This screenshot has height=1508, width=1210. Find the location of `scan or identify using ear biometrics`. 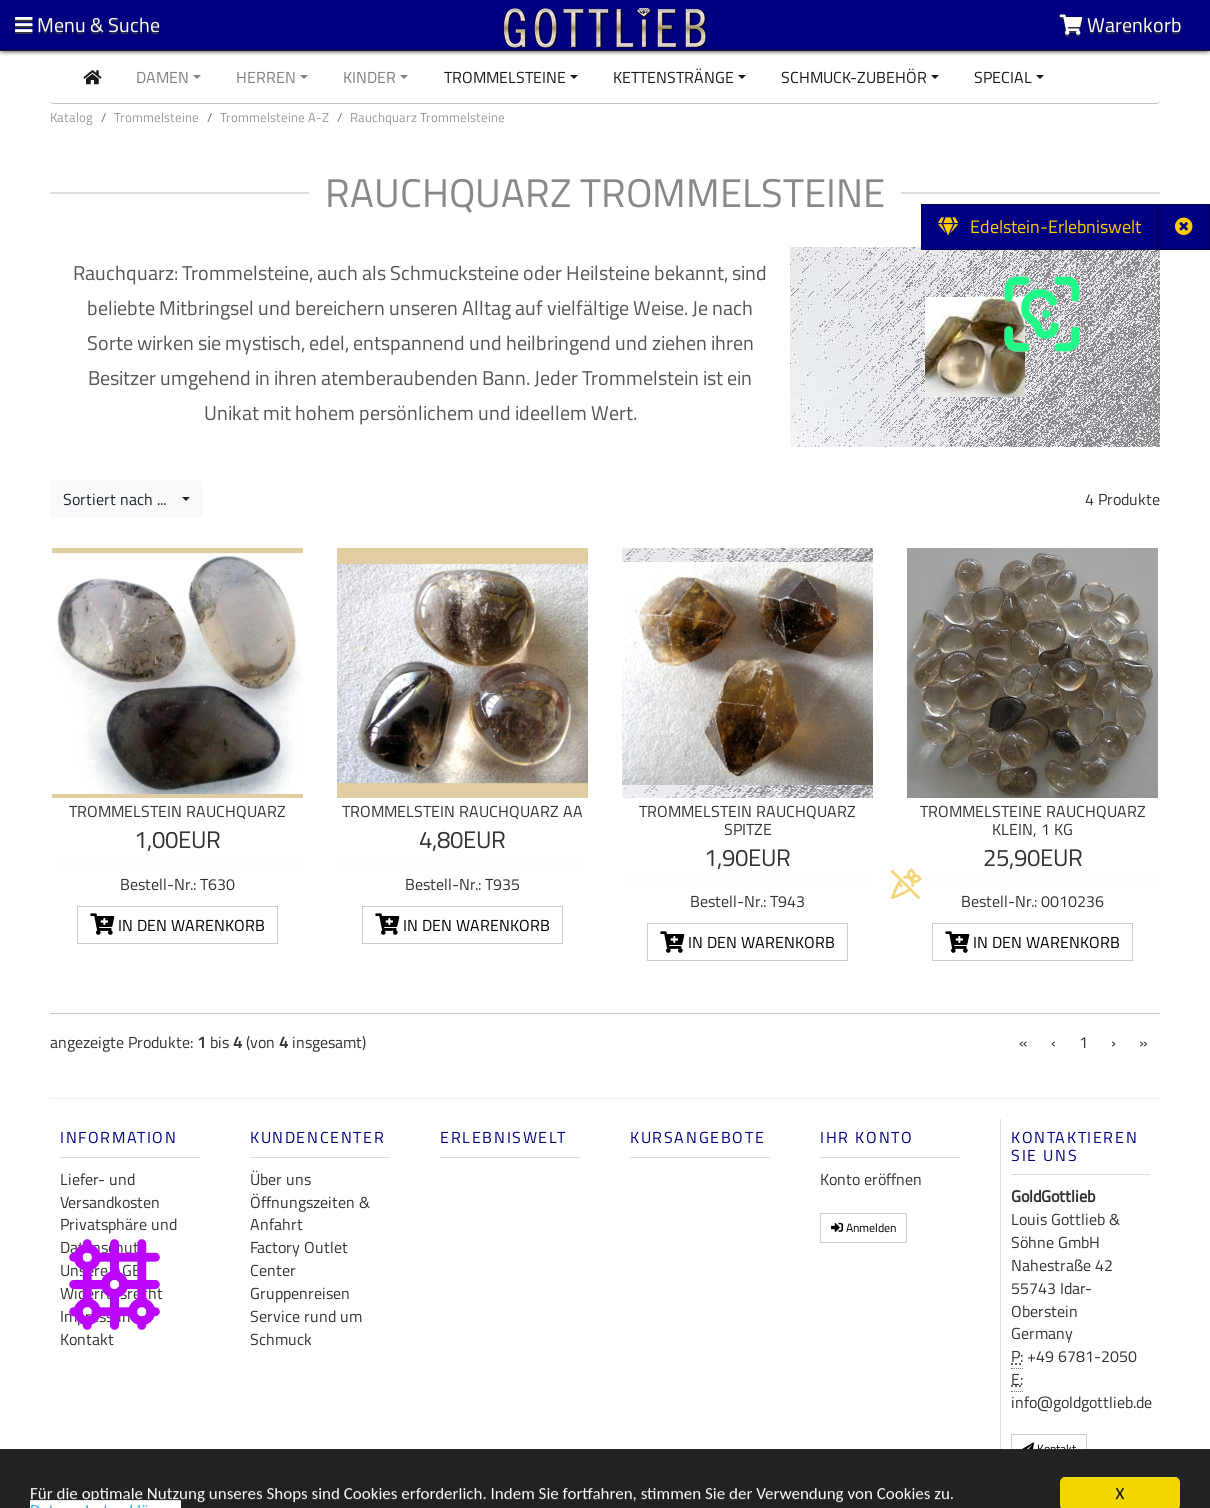

scan or identify using ear biometrics is located at coordinates (1042, 314).